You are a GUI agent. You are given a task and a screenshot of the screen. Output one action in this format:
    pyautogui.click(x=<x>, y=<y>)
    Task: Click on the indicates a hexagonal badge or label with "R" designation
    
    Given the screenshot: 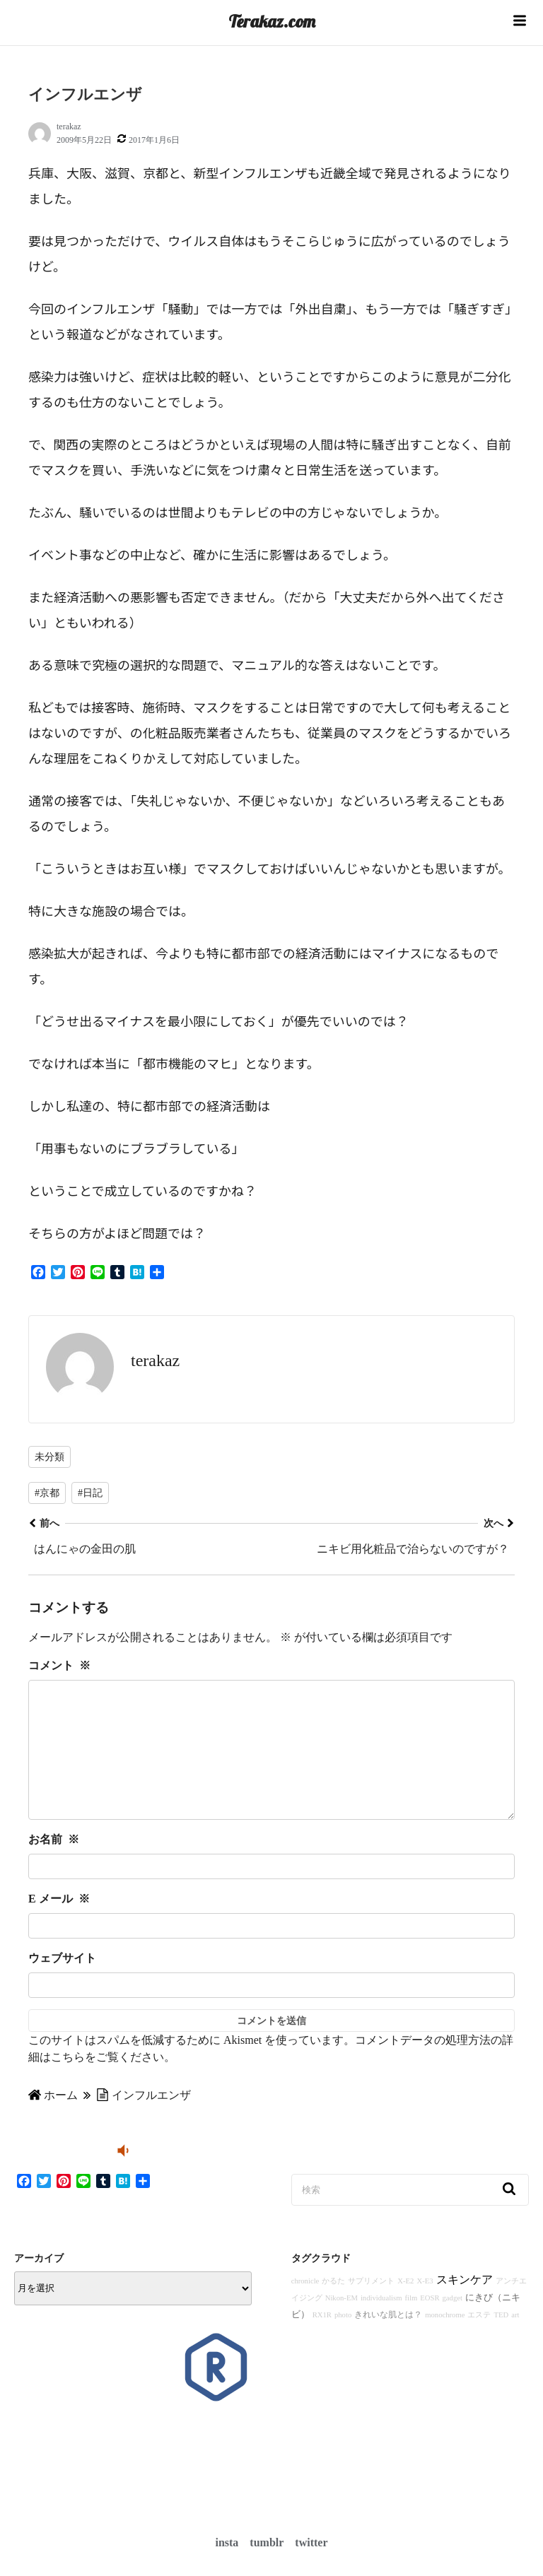 What is the action you would take?
    pyautogui.click(x=216, y=2367)
    